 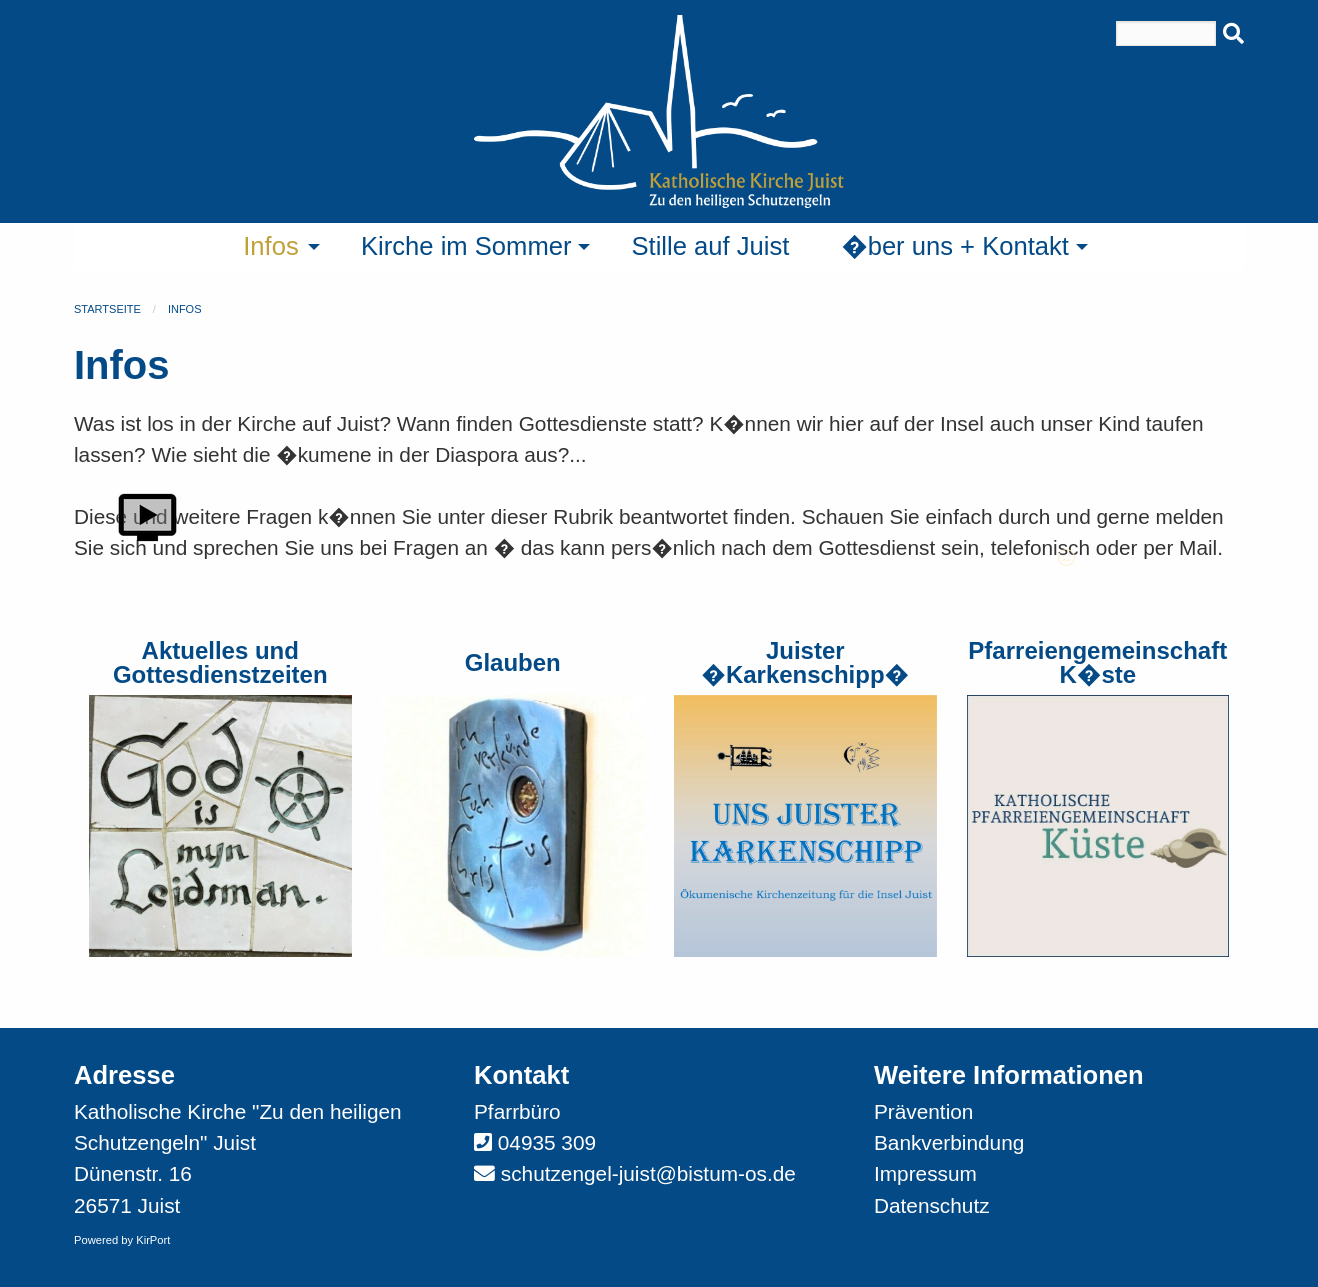 I want to click on indicates an error or something went wrong, so click(x=1066, y=557).